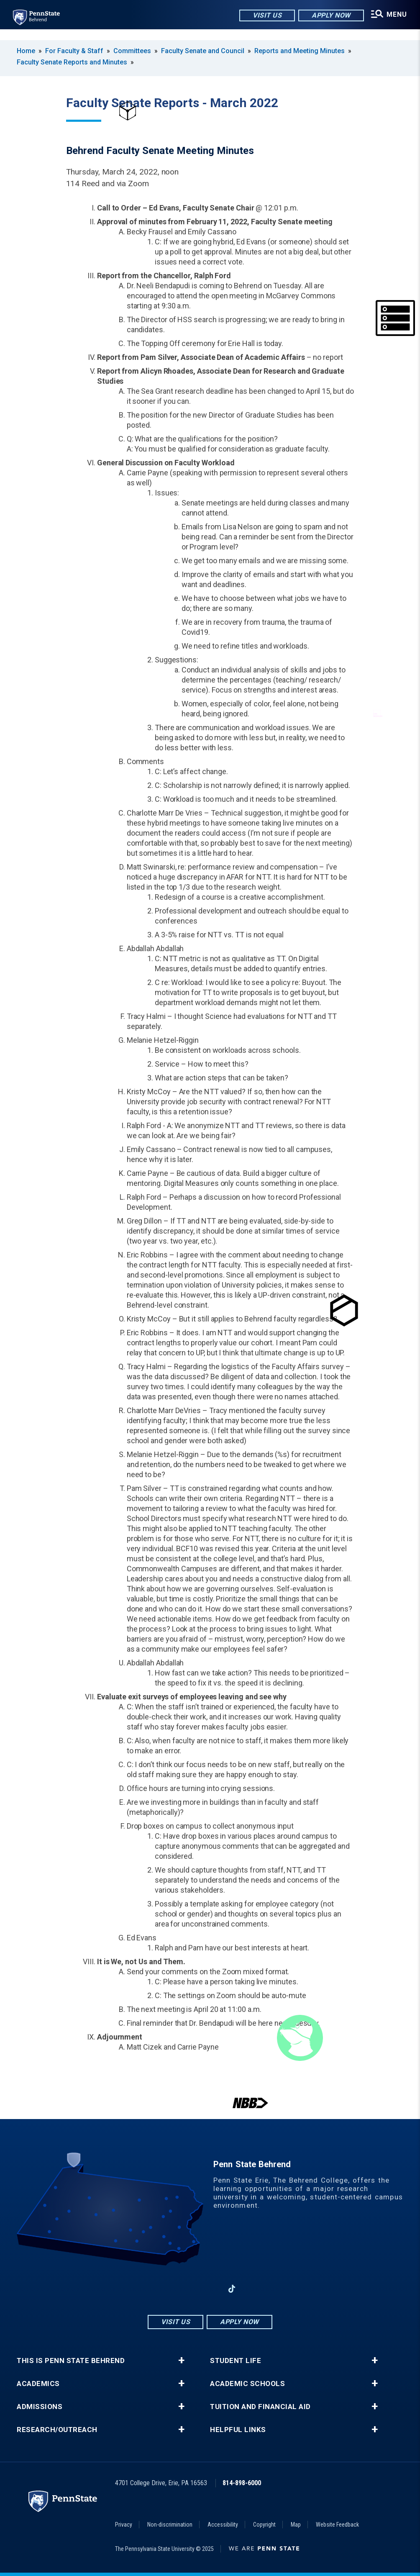 The width and height of the screenshot is (420, 2576). I want to click on NBB company logo, so click(250, 2103).